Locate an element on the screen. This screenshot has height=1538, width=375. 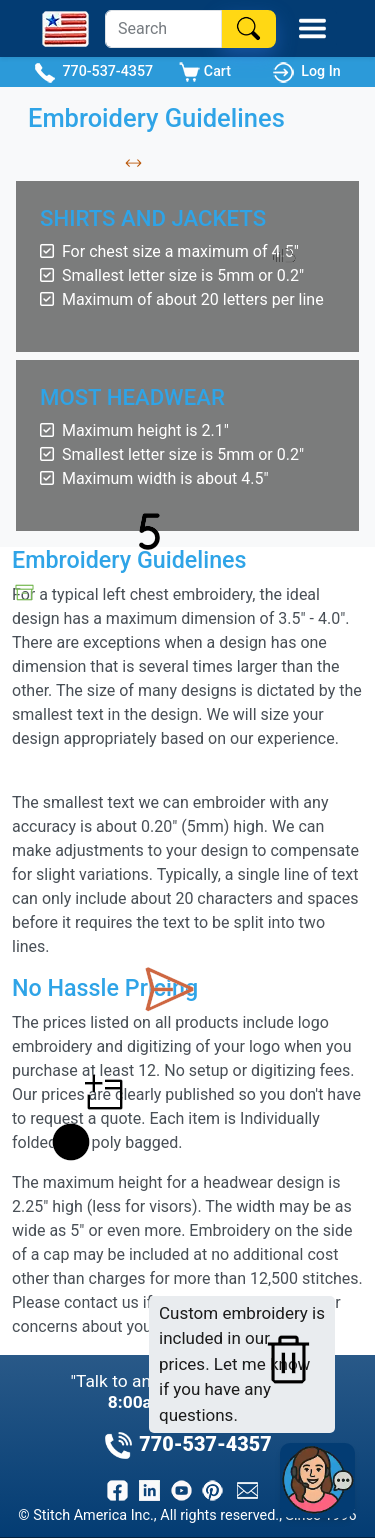
indicates the number five in a list or sequence is located at coordinates (149, 531).